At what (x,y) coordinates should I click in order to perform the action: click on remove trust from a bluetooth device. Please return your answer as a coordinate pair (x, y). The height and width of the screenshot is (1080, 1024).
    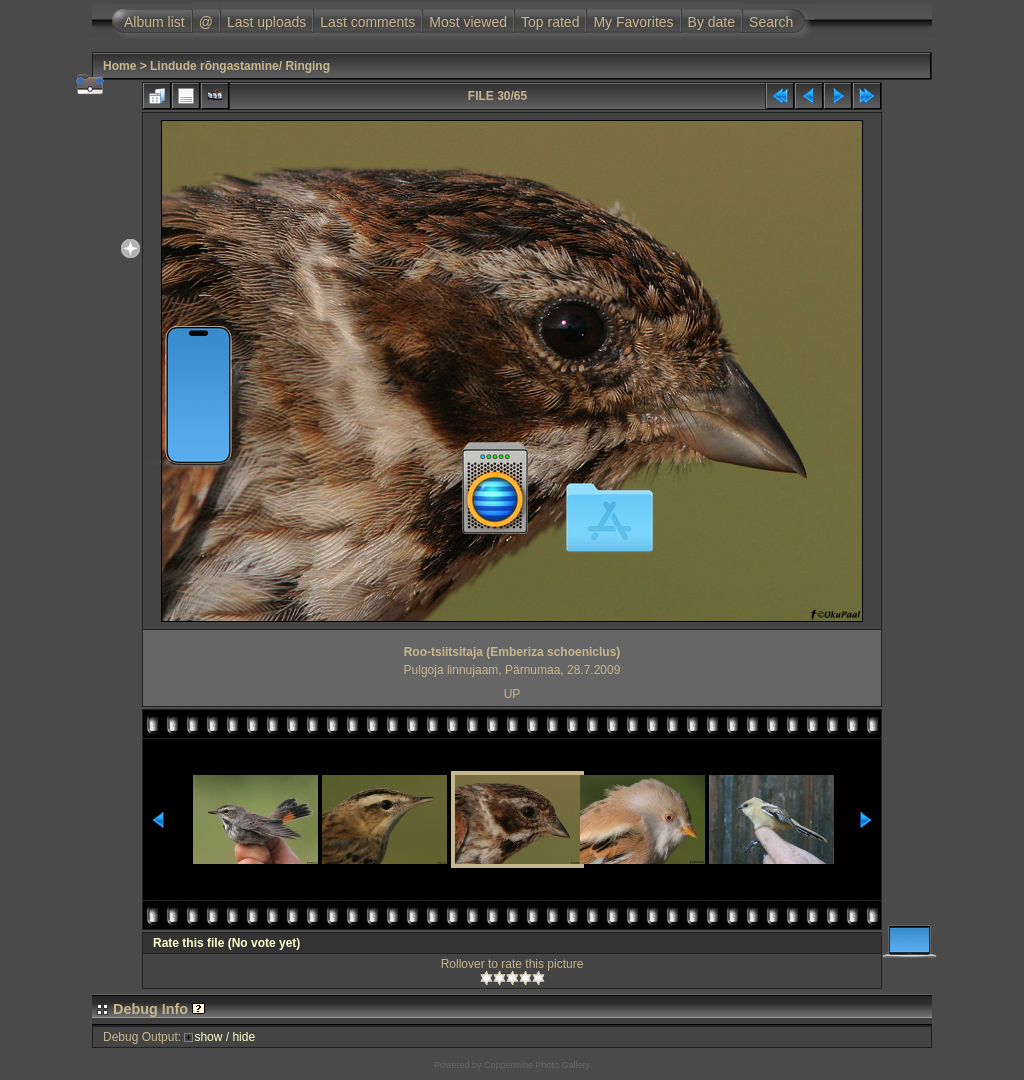
    Looking at the image, I should click on (130, 248).